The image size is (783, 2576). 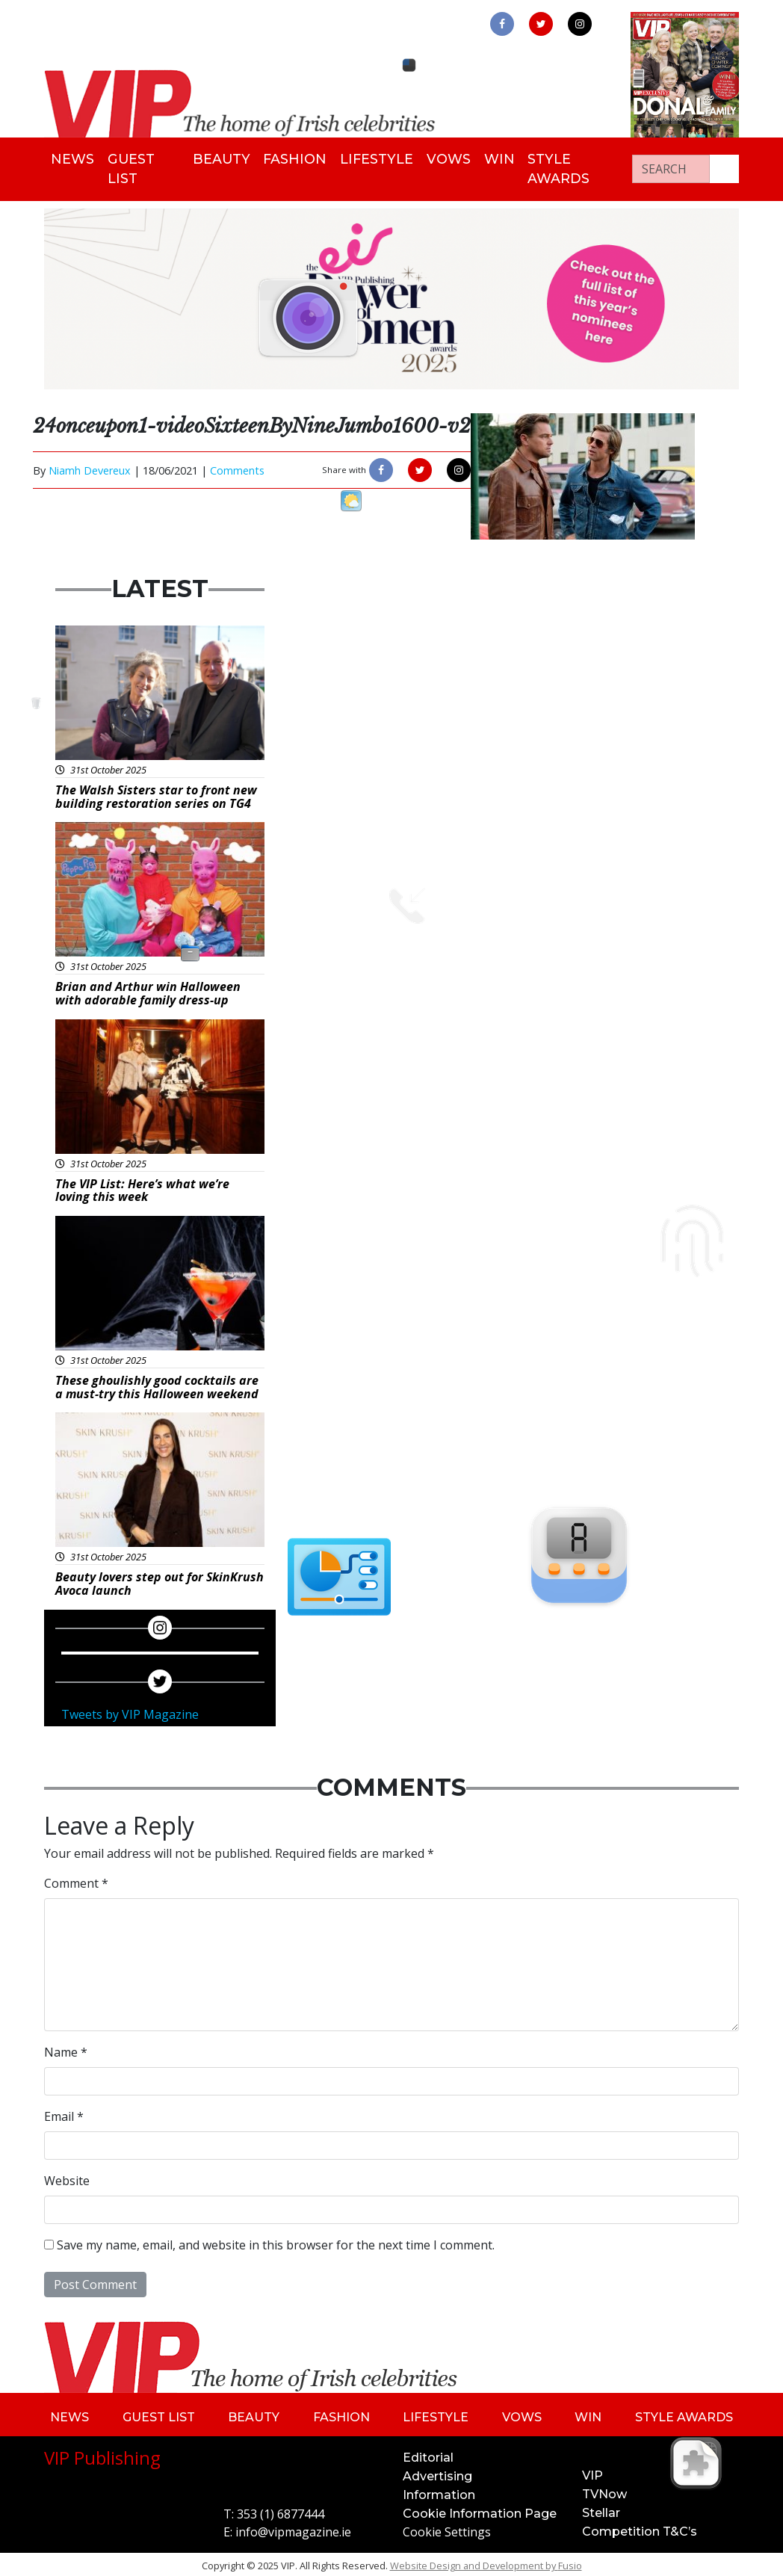 I want to click on open chromatic app for guitar tuning, so click(x=579, y=1555).